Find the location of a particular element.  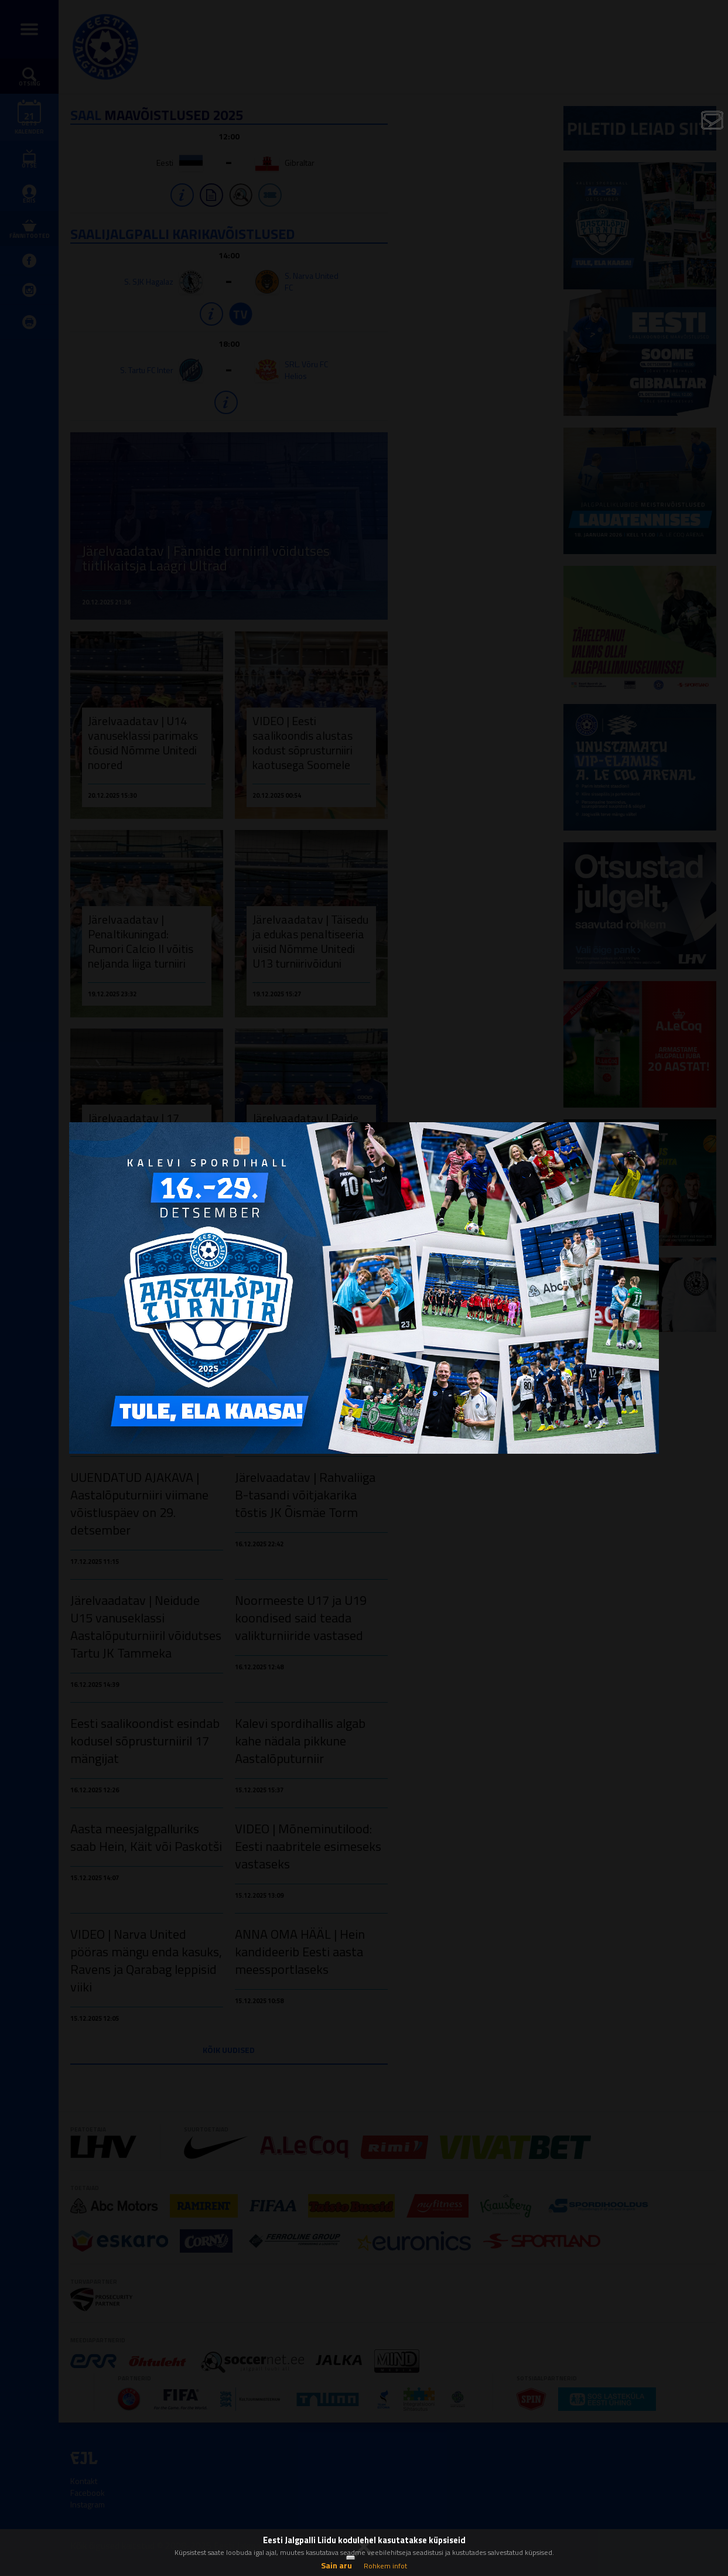

represents a mac mini device in system settings is located at coordinates (350, 2557).